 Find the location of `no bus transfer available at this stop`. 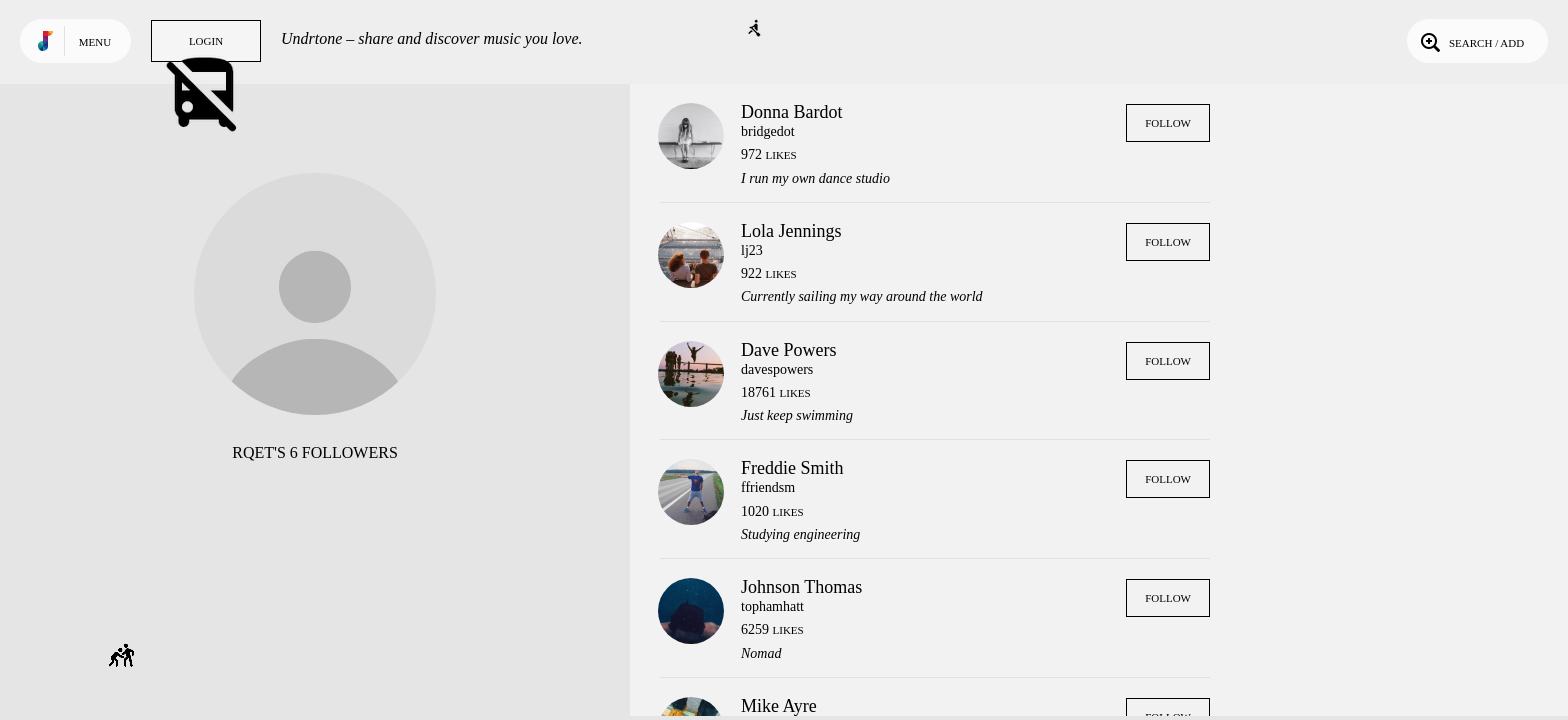

no bus transfer available at this stop is located at coordinates (204, 94).